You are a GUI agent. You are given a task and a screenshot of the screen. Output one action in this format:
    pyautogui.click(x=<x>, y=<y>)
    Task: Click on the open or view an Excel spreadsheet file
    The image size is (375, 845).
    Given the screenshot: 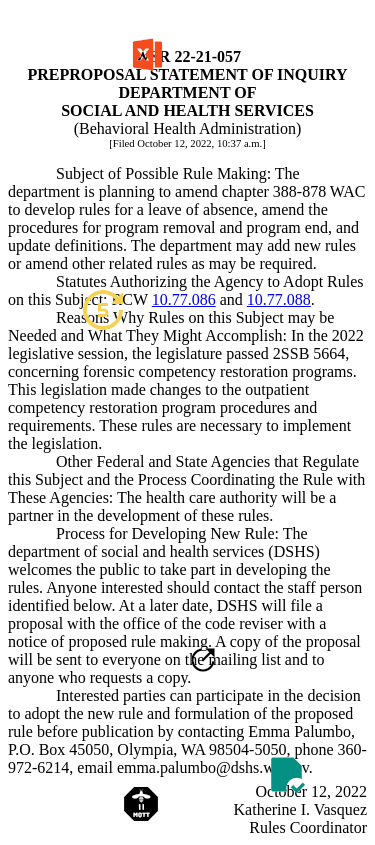 What is the action you would take?
    pyautogui.click(x=147, y=54)
    